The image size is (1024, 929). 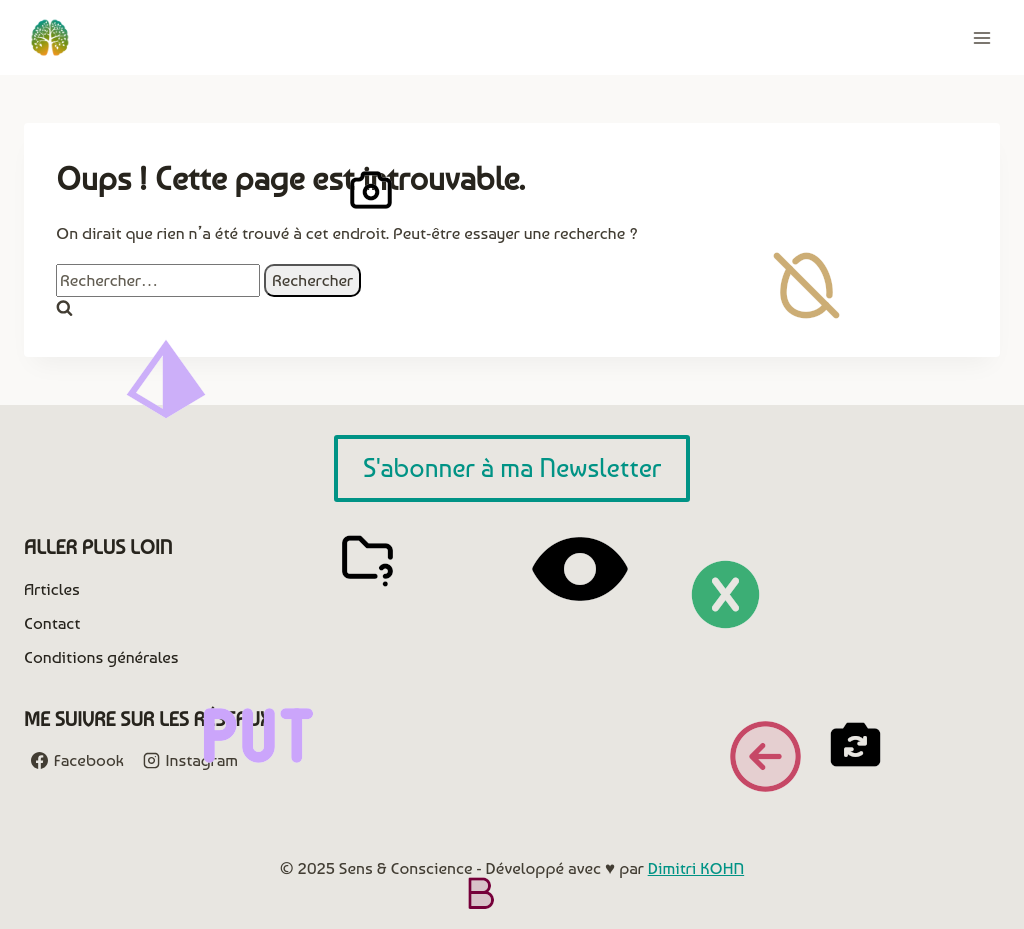 I want to click on unknown or unidentified folder, so click(x=367, y=558).